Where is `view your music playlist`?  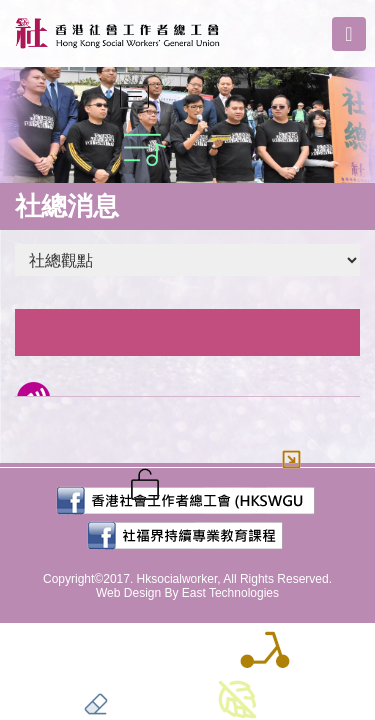 view your music playlist is located at coordinates (142, 147).